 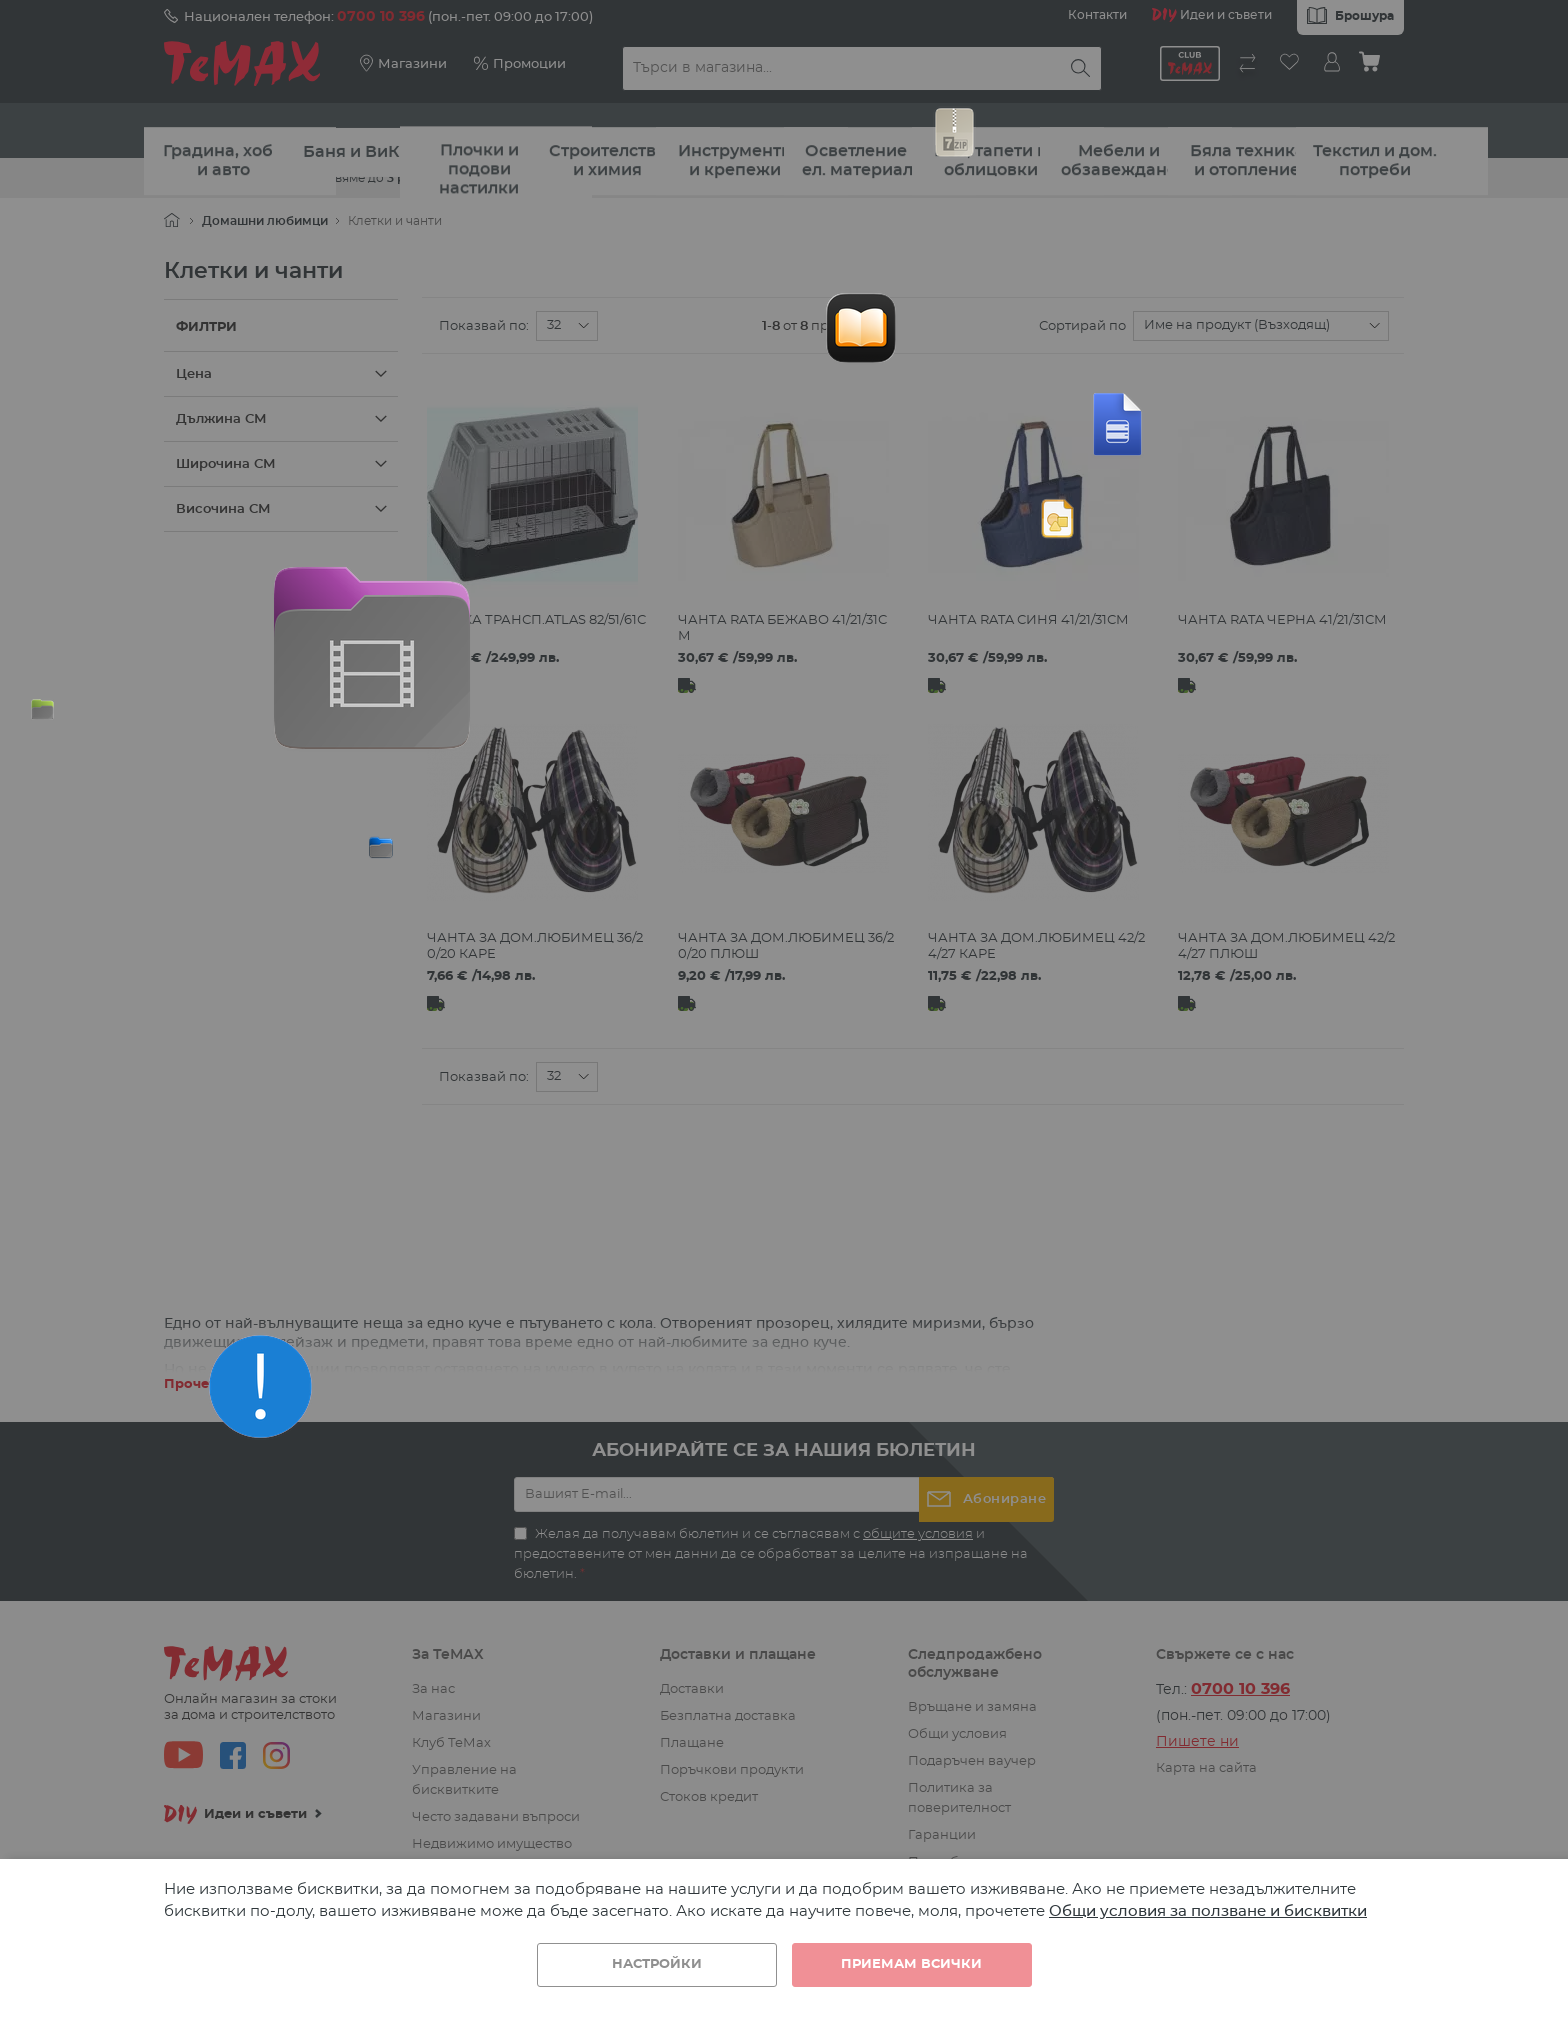 What do you see at coordinates (381, 847) in the screenshot?
I see `drop files here to move them into this folder` at bounding box center [381, 847].